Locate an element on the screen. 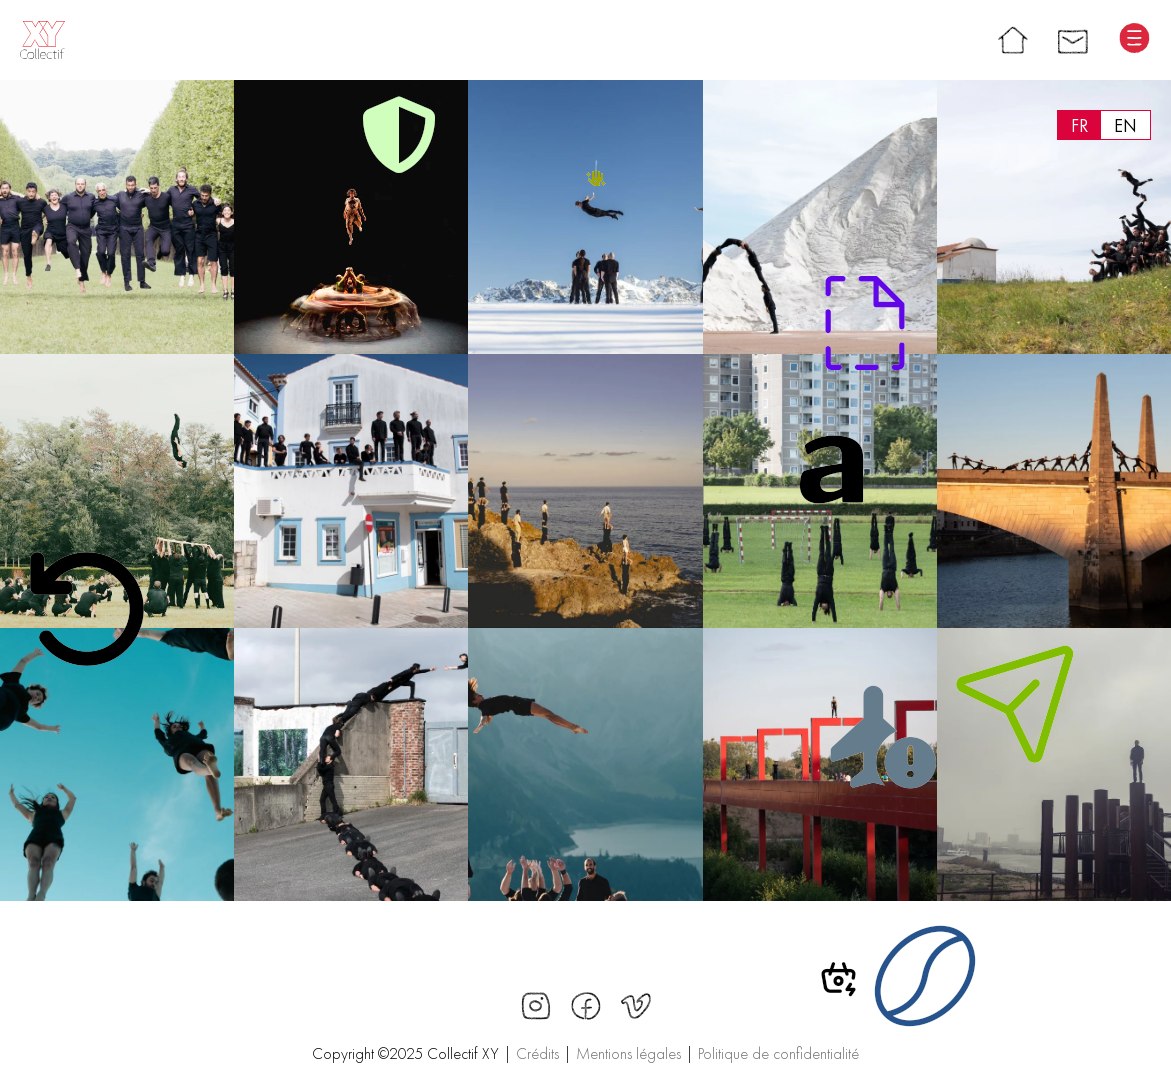 This screenshot has height=1082, width=1171. undo the last action is located at coordinates (87, 609).